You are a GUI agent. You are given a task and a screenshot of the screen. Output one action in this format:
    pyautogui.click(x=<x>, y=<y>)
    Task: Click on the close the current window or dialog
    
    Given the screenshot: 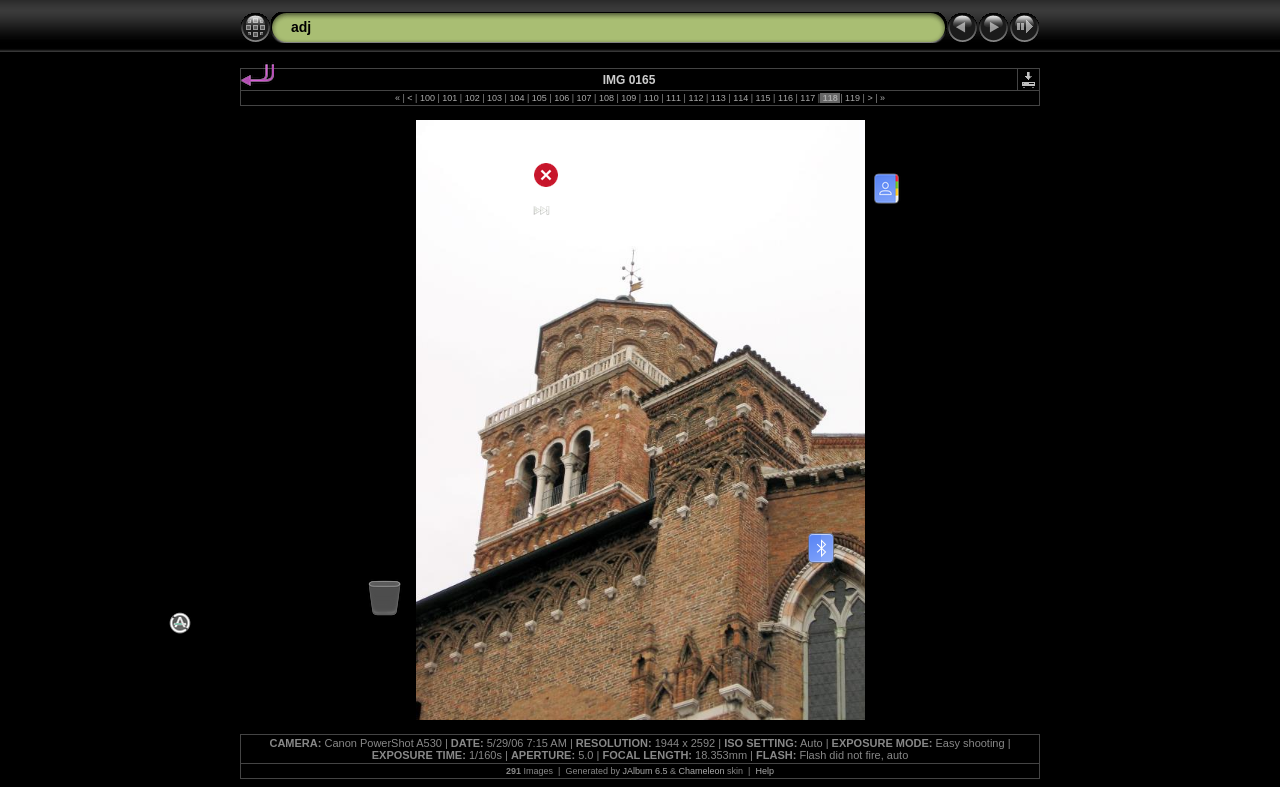 What is the action you would take?
    pyautogui.click(x=546, y=175)
    